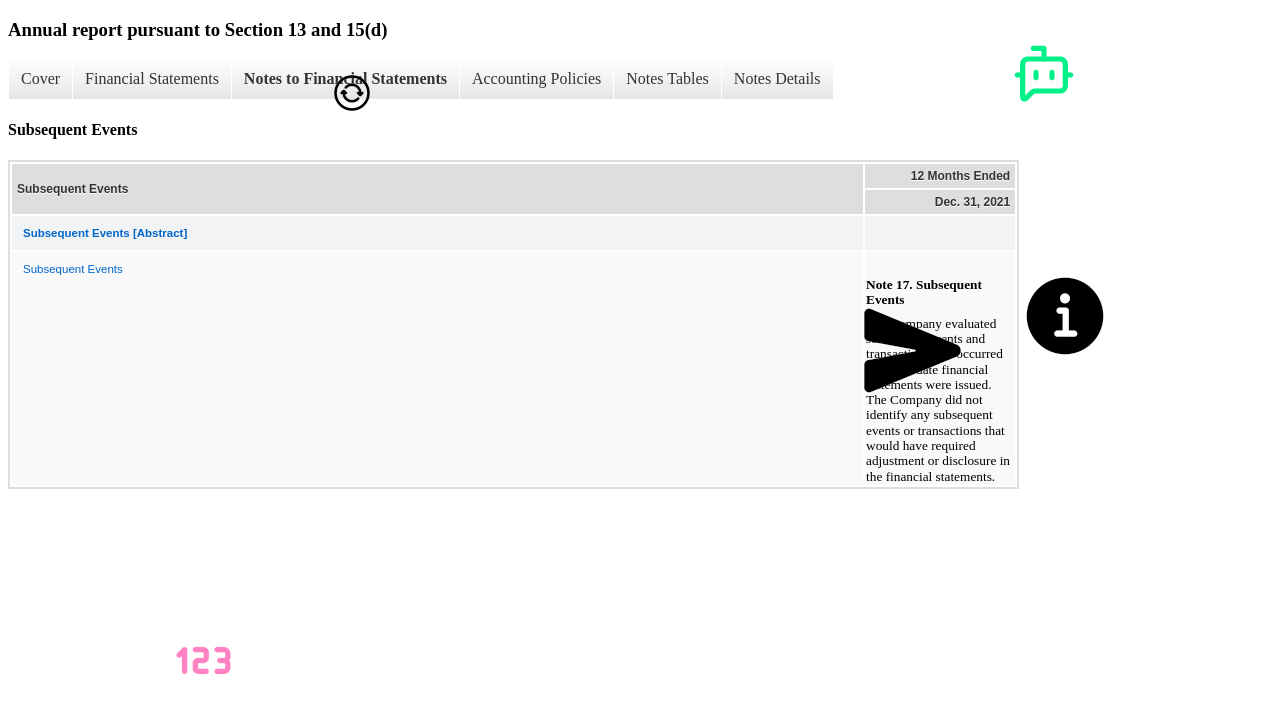 The height and width of the screenshot is (720, 1280). What do you see at coordinates (203, 660) in the screenshot?
I see `switch to numeric input mode` at bounding box center [203, 660].